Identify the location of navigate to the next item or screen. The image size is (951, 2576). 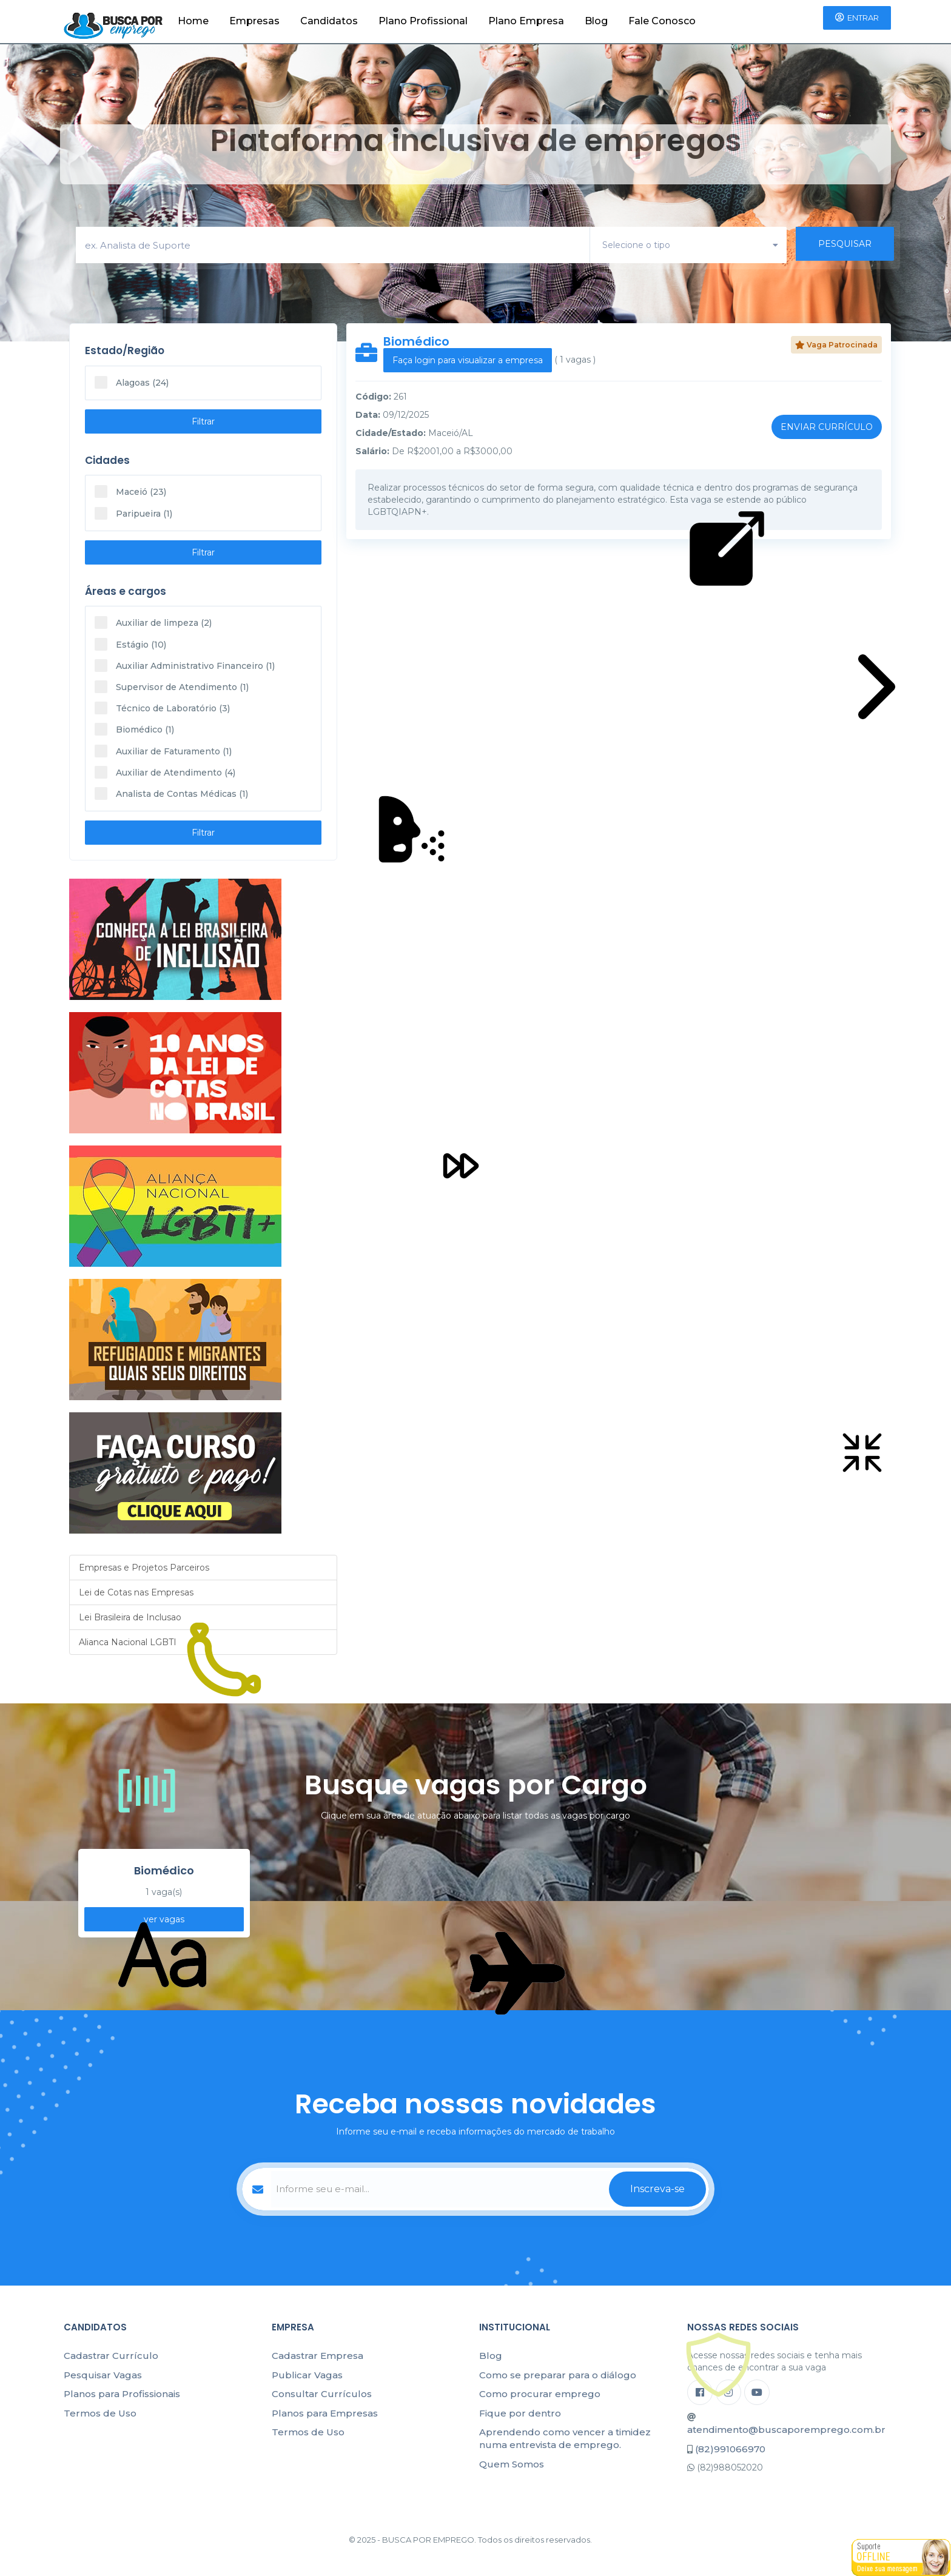
(876, 686).